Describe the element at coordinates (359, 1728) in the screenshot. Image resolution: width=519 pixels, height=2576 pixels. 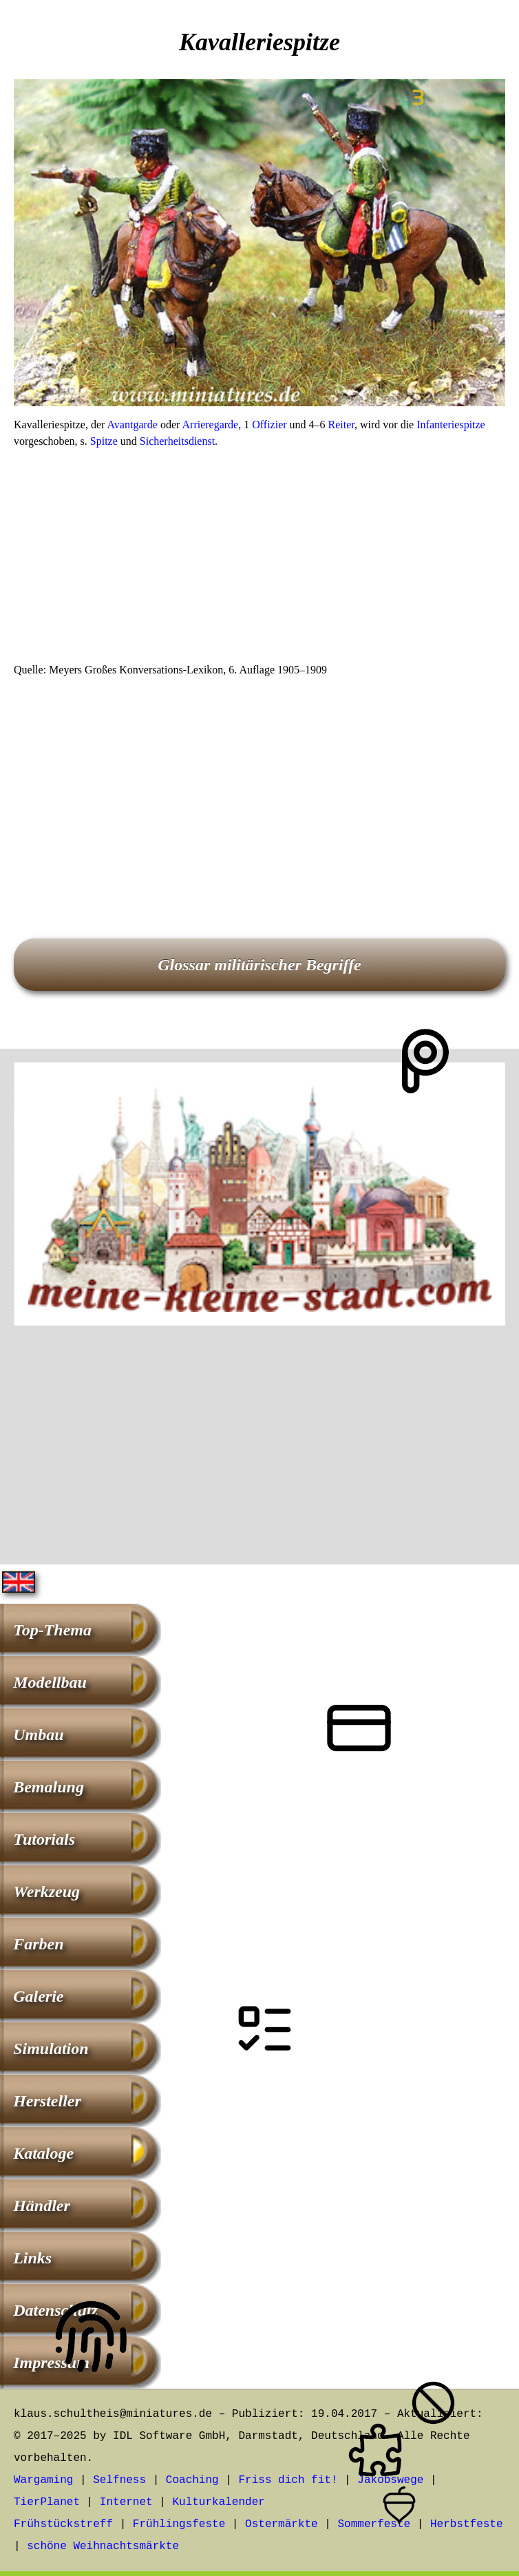
I see `manage payment methods` at that location.